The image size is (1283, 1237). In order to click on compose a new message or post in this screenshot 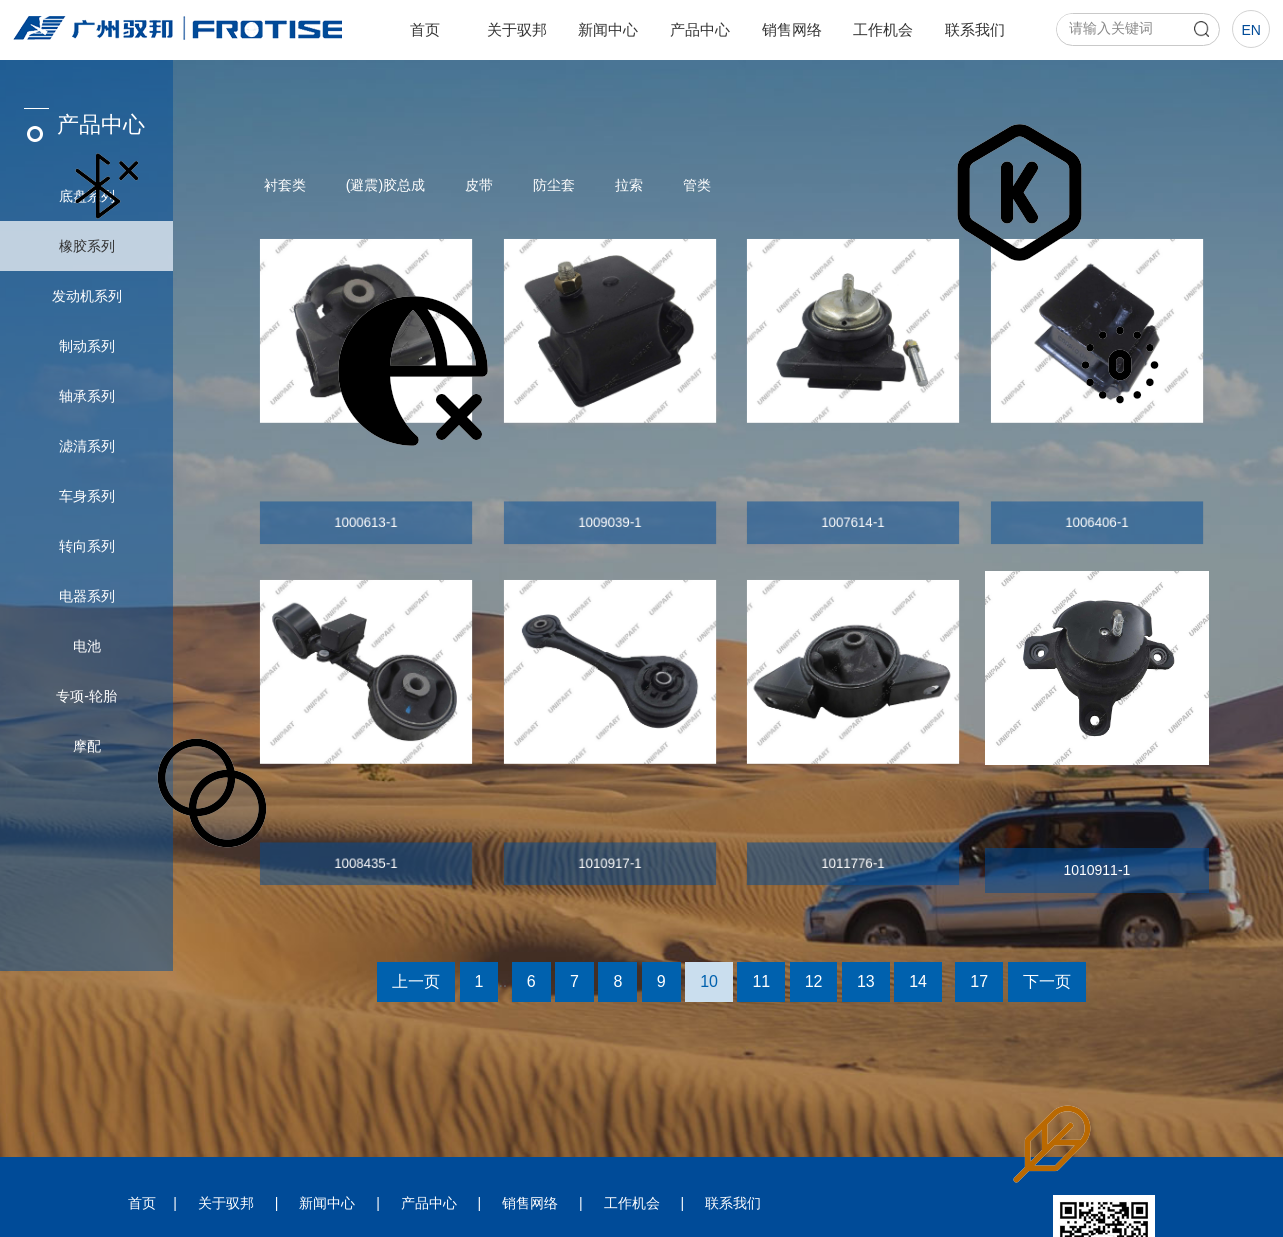, I will do `click(1050, 1145)`.